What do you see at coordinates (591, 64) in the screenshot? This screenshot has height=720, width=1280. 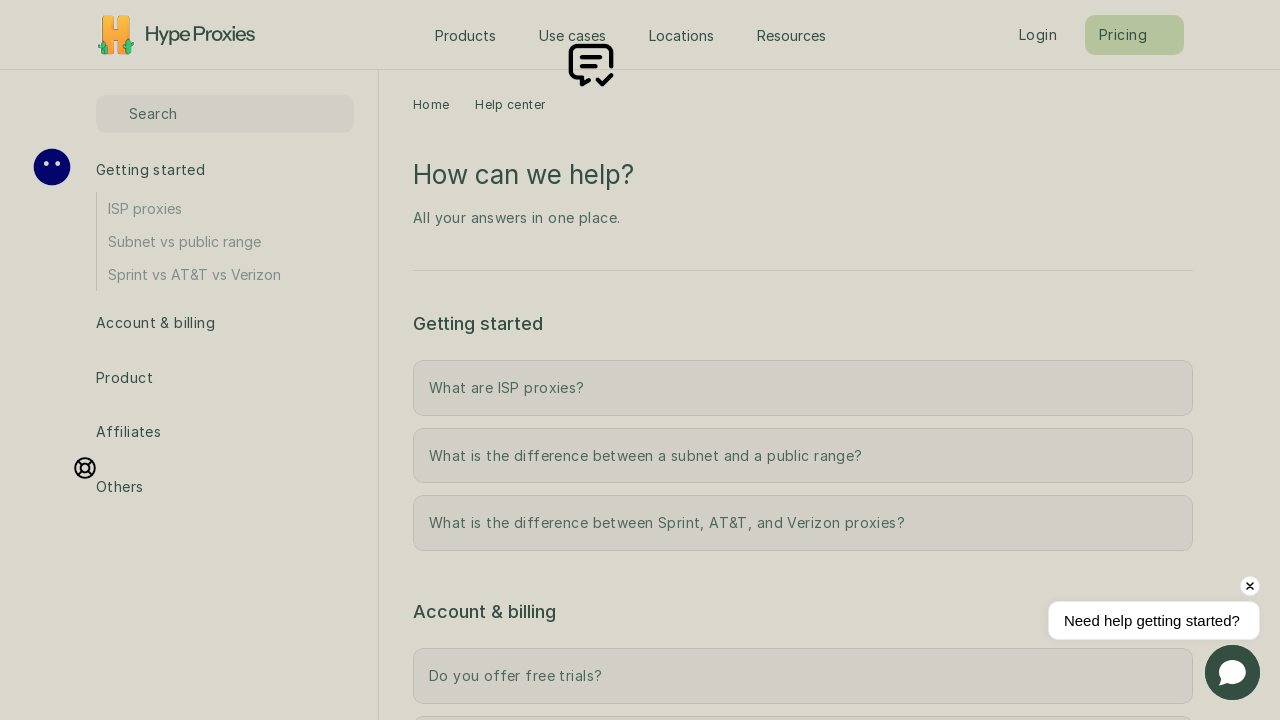 I see `message sent successfully` at bounding box center [591, 64].